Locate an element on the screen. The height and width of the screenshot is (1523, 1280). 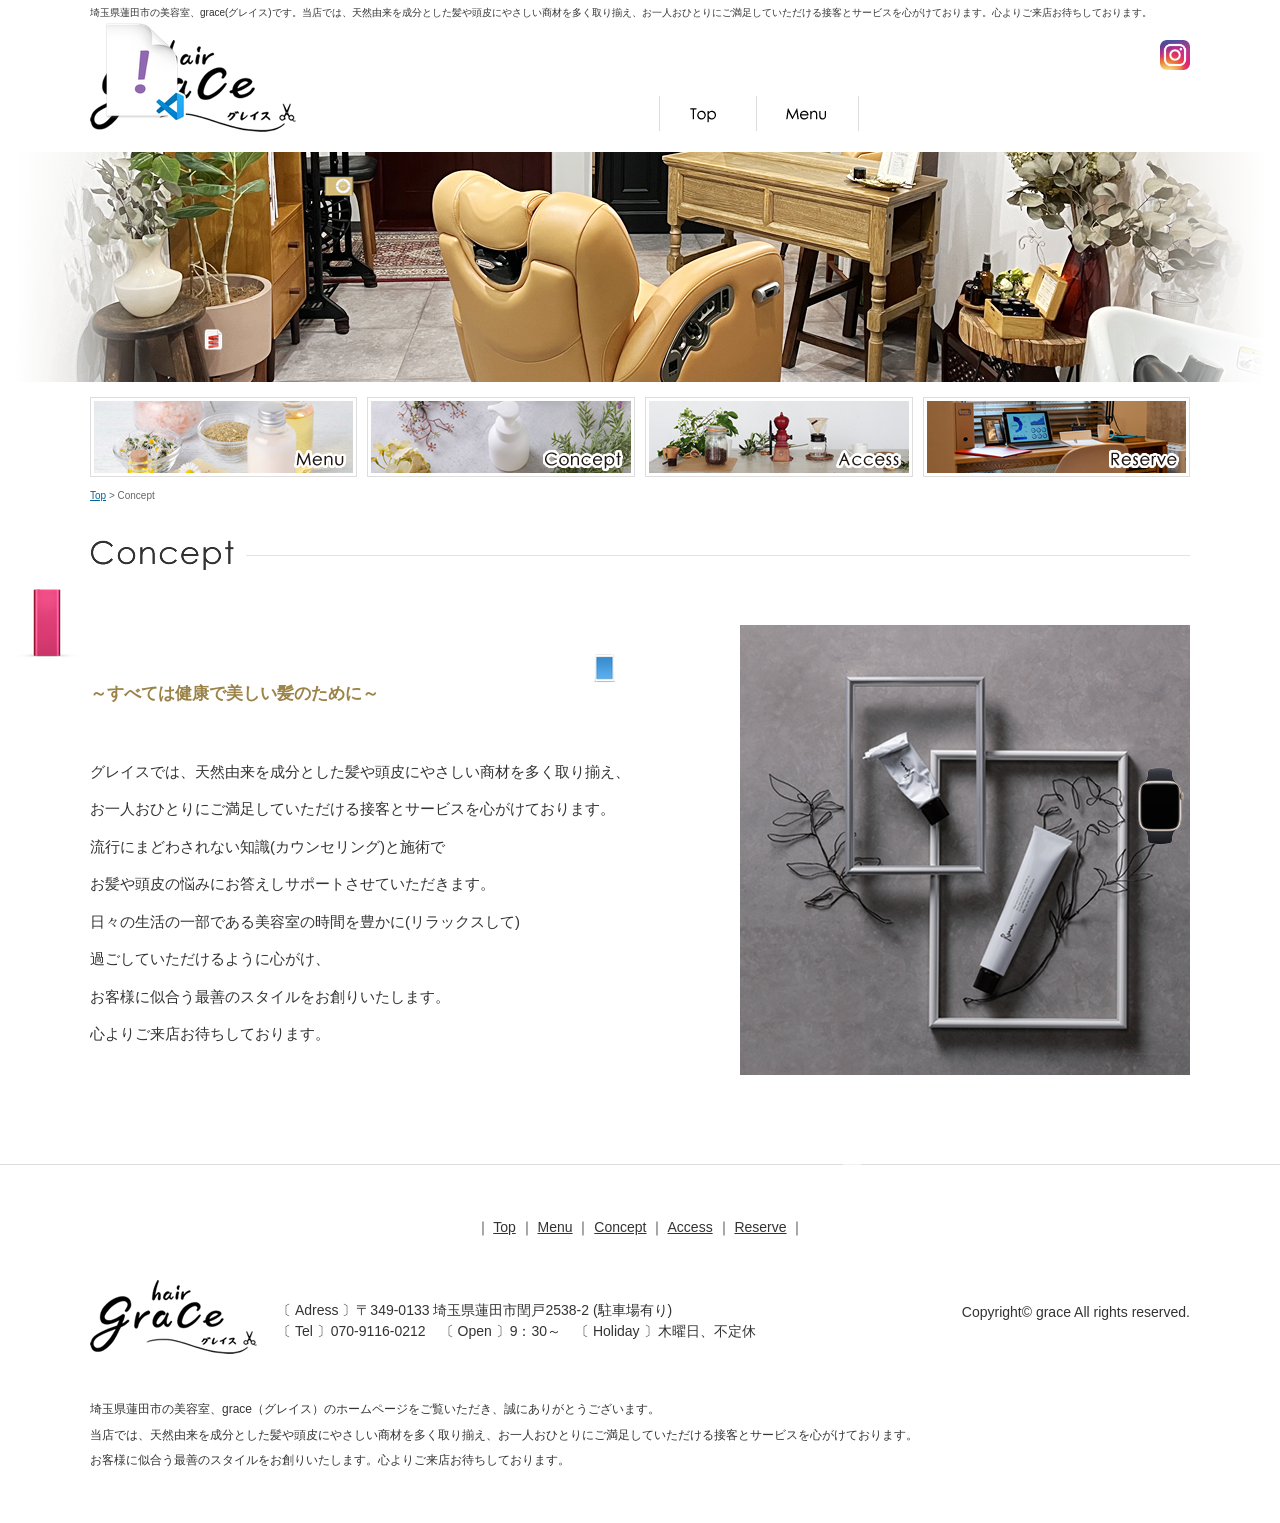
manage your paired Apple Watch SE is located at coordinates (1160, 806).